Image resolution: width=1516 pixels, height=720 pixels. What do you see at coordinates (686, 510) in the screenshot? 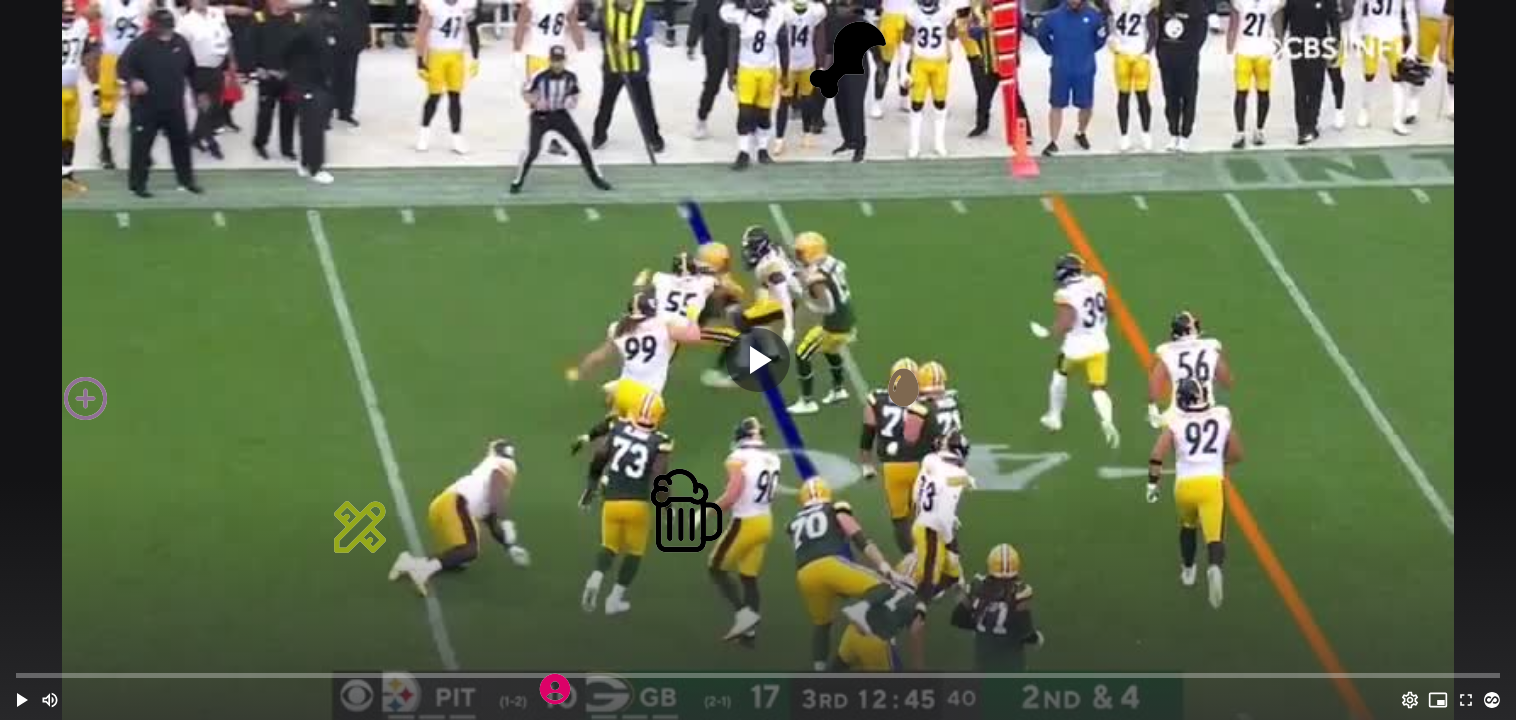
I see `browse nearby bars or breweries` at bounding box center [686, 510].